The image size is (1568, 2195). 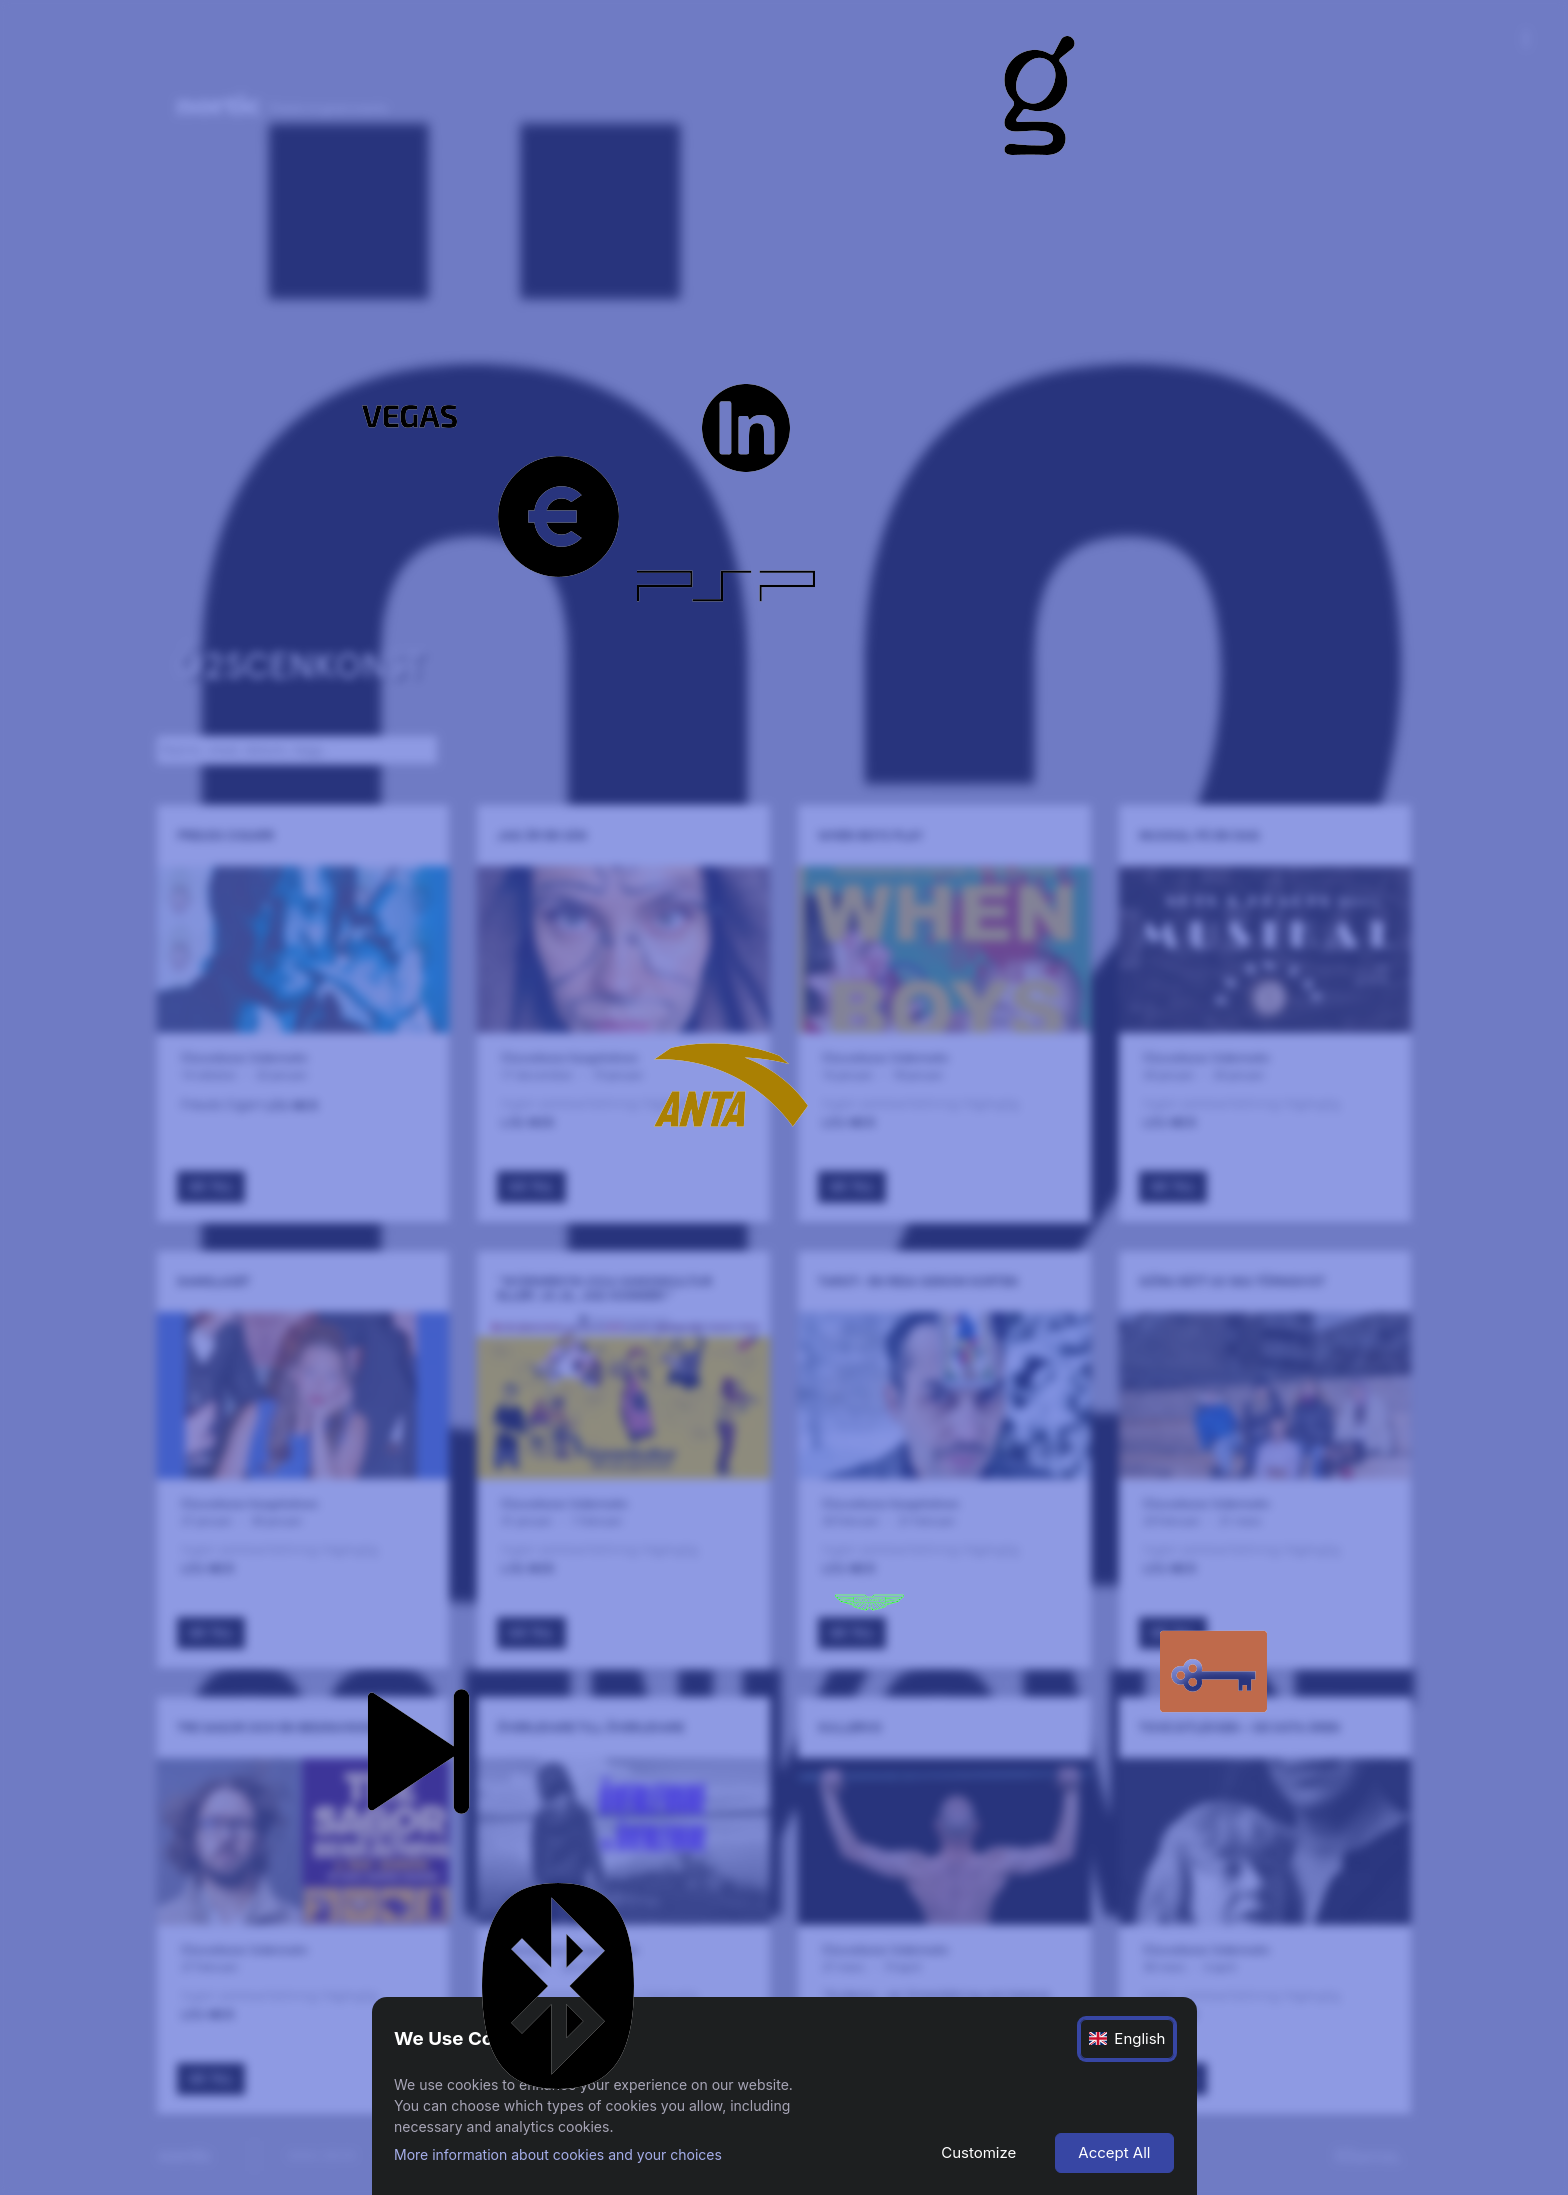 What do you see at coordinates (409, 416) in the screenshot?
I see `vegas creative software brand logo` at bounding box center [409, 416].